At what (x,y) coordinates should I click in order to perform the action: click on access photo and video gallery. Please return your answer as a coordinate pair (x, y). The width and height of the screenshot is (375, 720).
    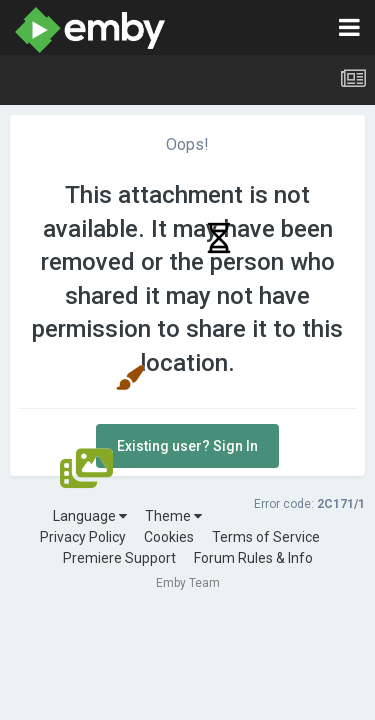
    Looking at the image, I should click on (86, 469).